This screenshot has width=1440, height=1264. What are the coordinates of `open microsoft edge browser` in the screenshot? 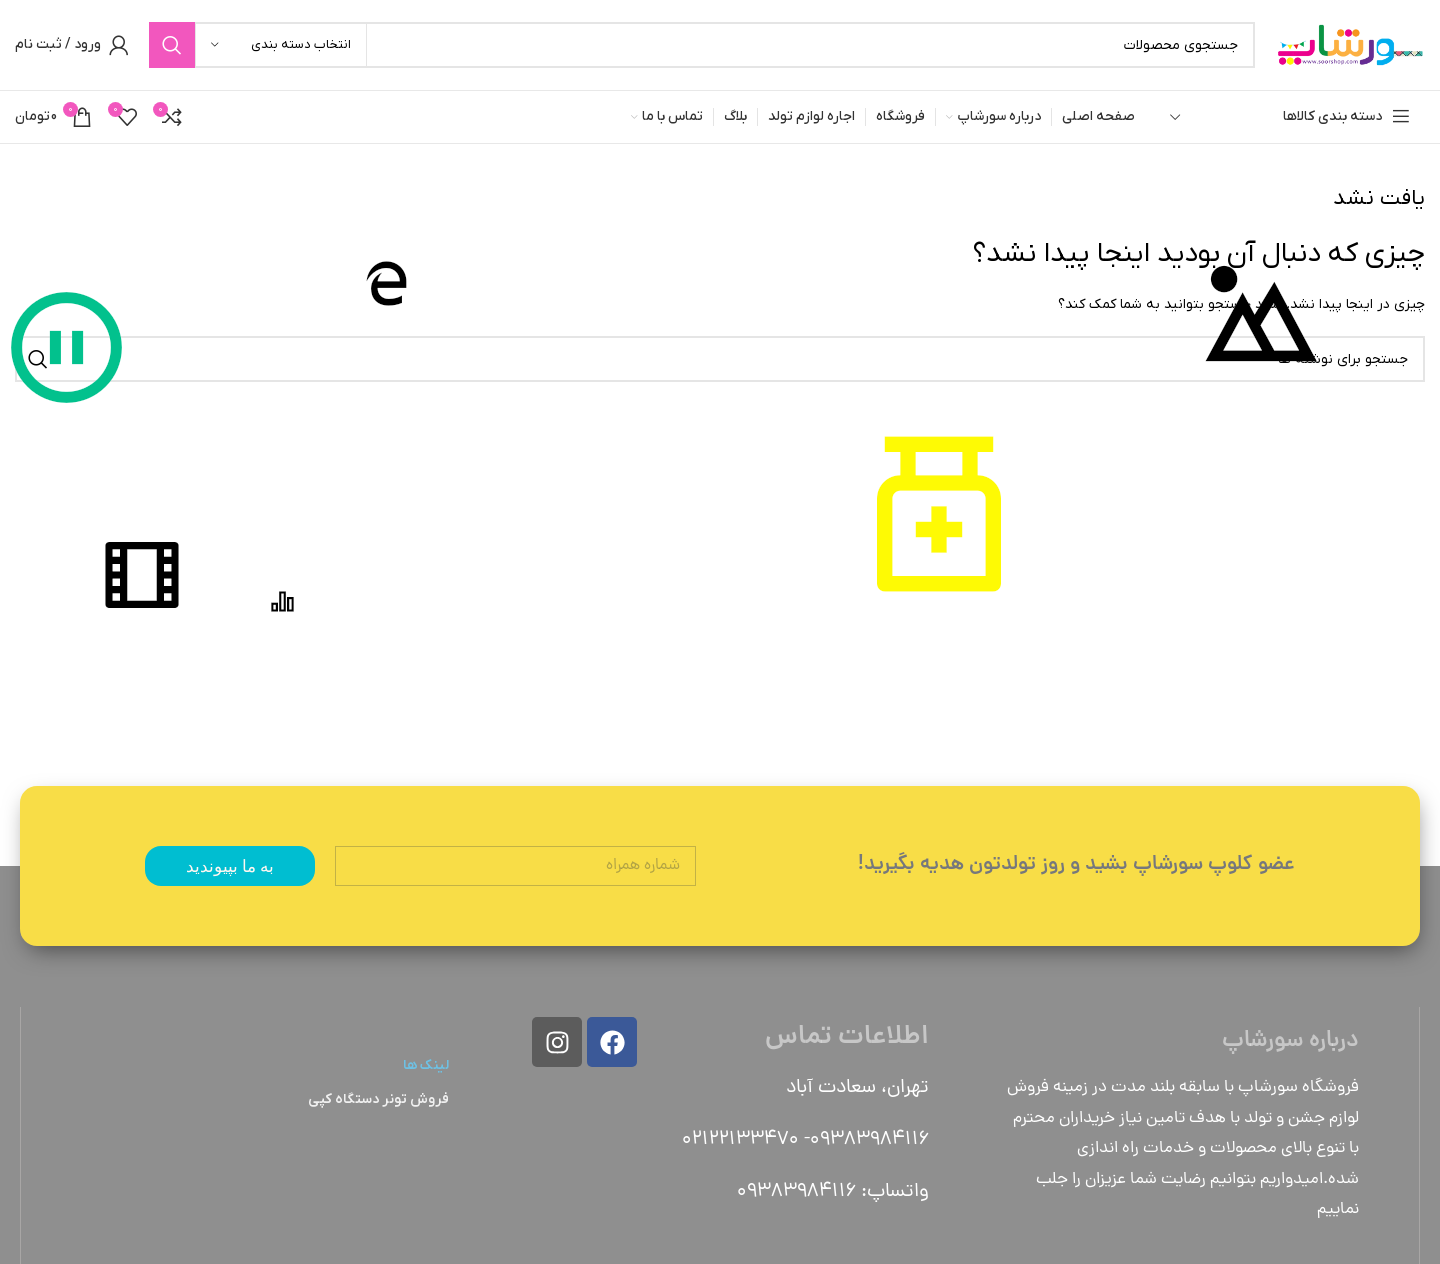 It's located at (386, 283).